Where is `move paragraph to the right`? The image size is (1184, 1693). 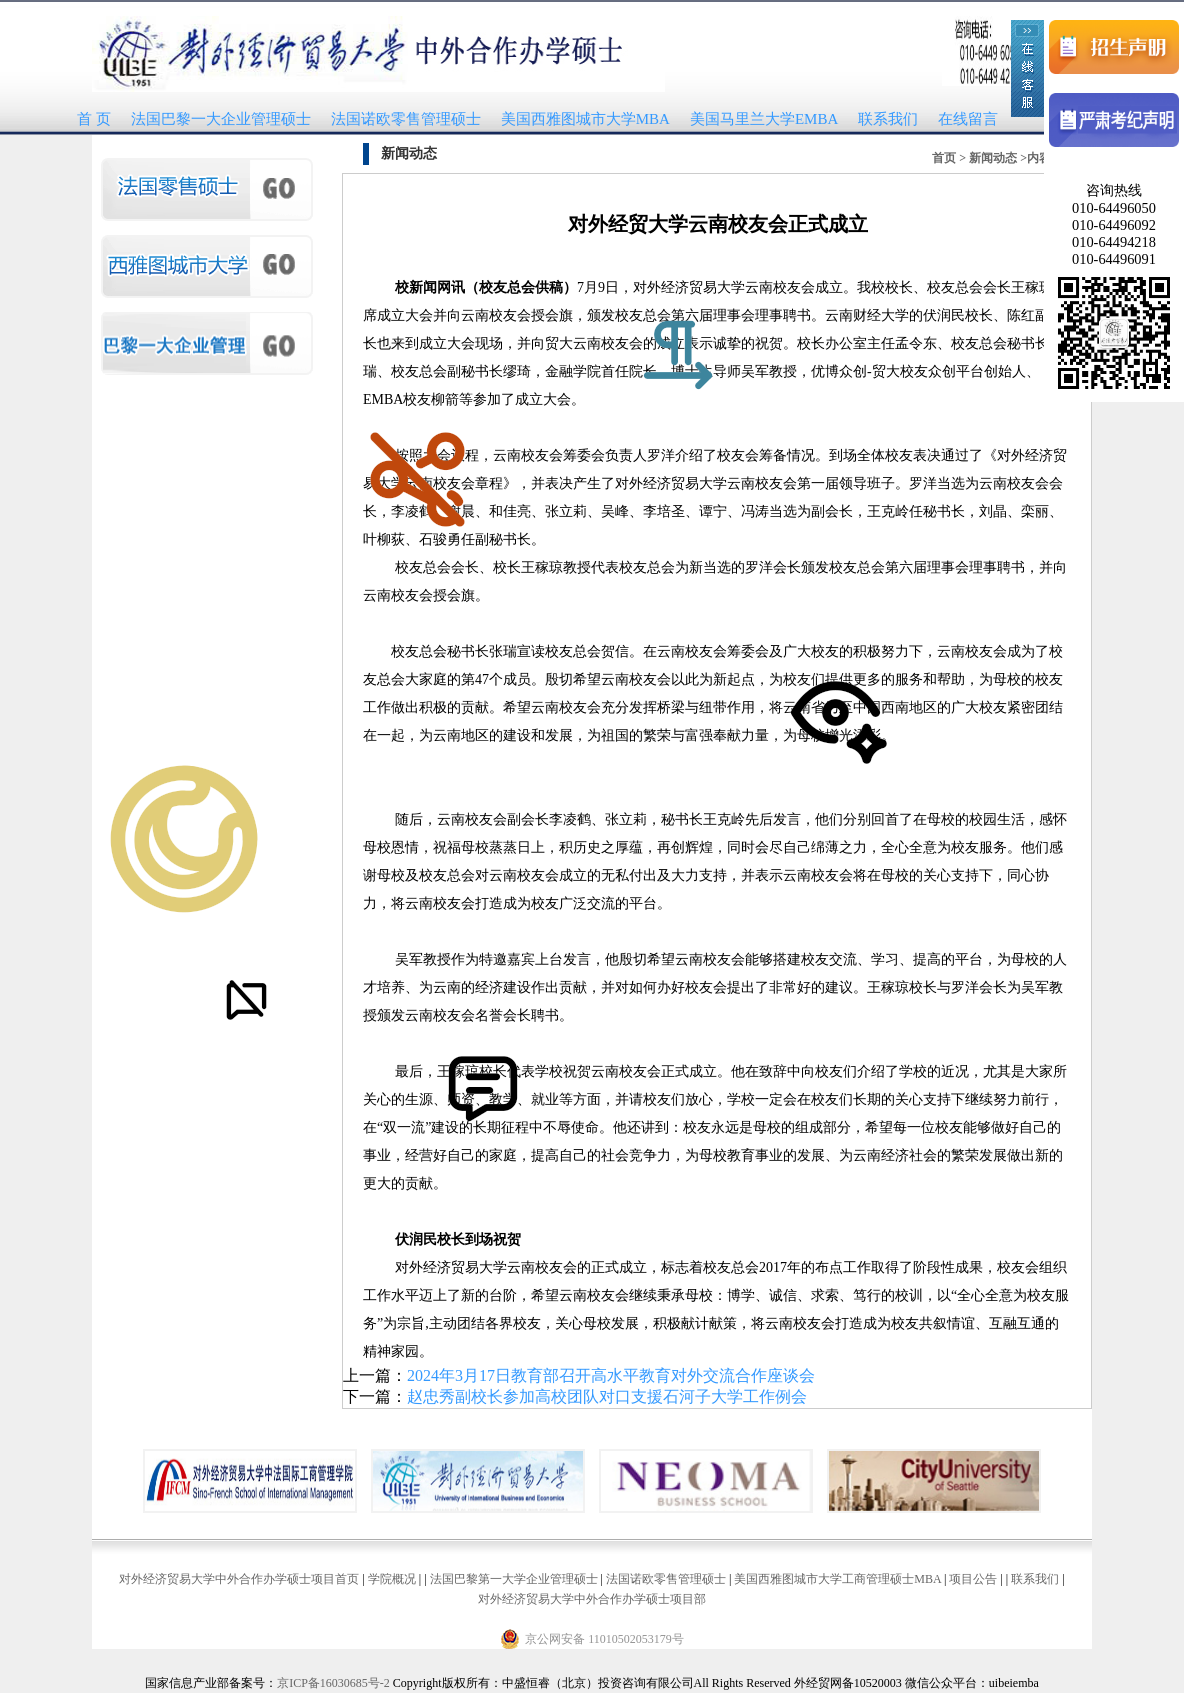
move paragraph to the right is located at coordinates (678, 355).